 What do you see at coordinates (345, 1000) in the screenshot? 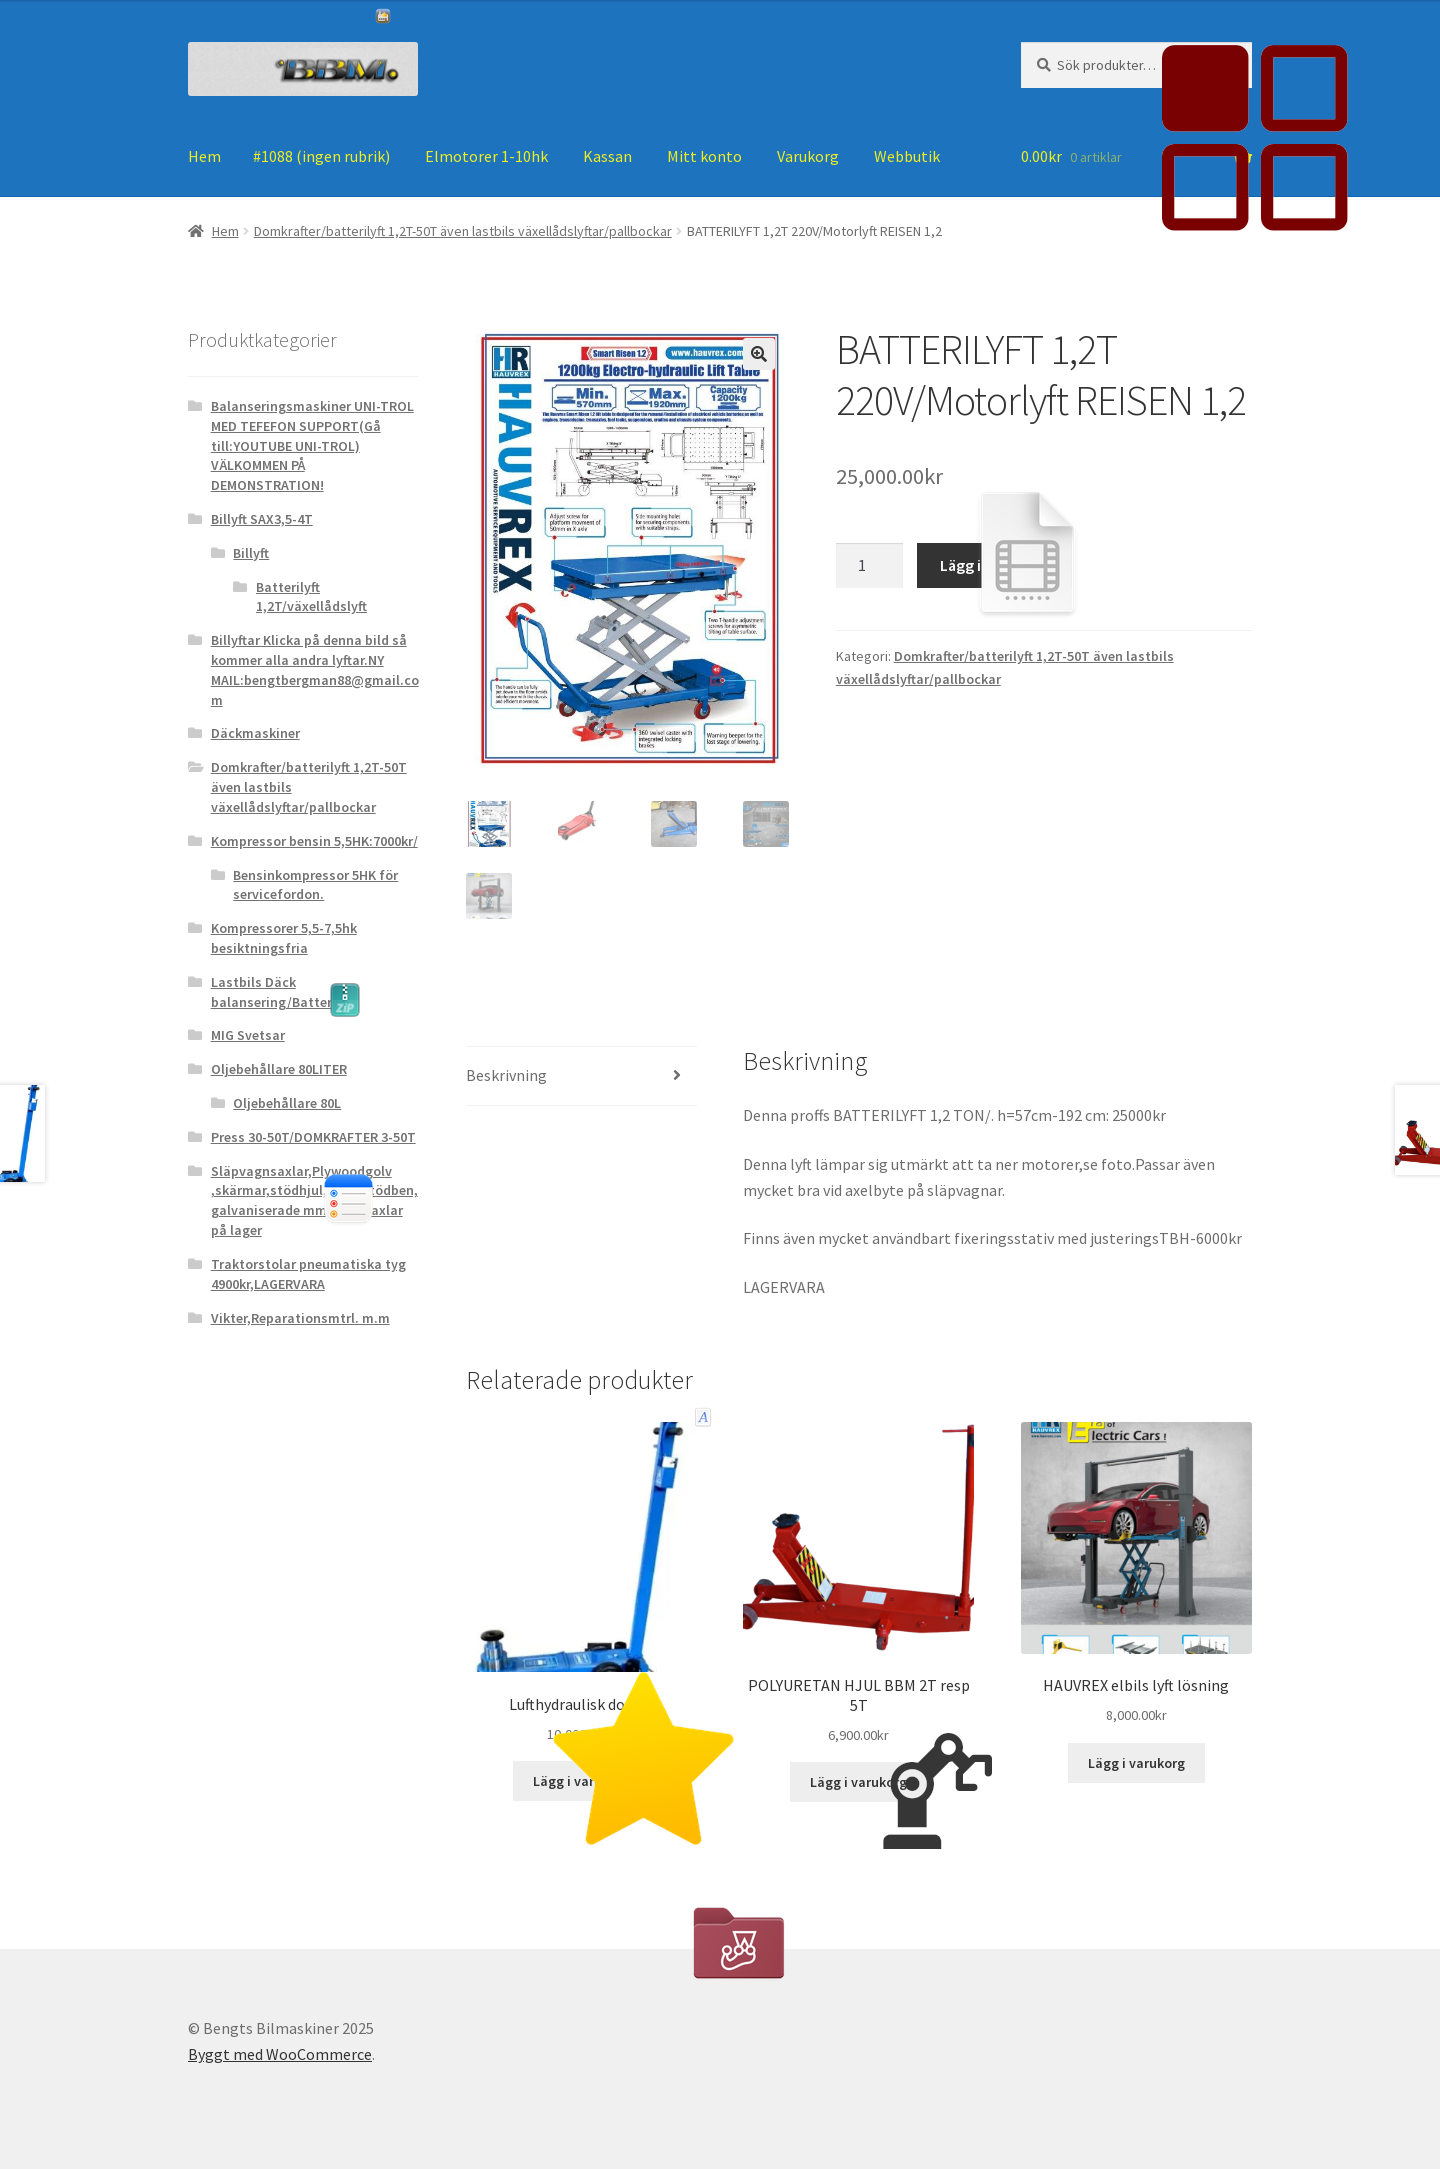
I see `open a compressed zip archive` at bounding box center [345, 1000].